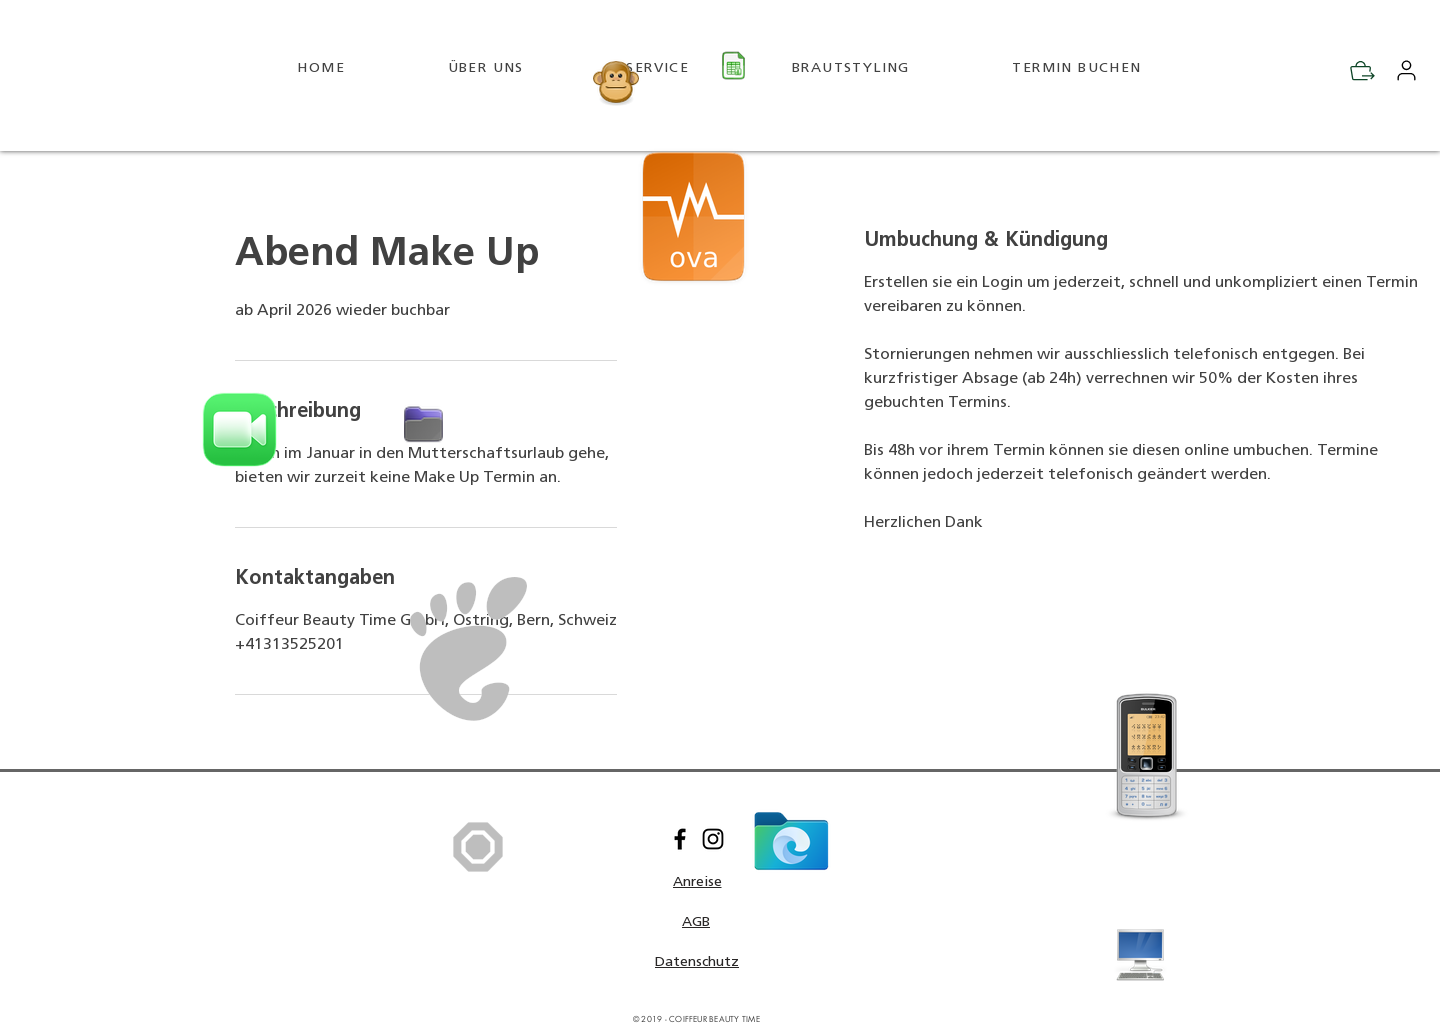 The width and height of the screenshot is (1440, 1028). What do you see at coordinates (239, 429) in the screenshot?
I see `open FaceTime to start a video call` at bounding box center [239, 429].